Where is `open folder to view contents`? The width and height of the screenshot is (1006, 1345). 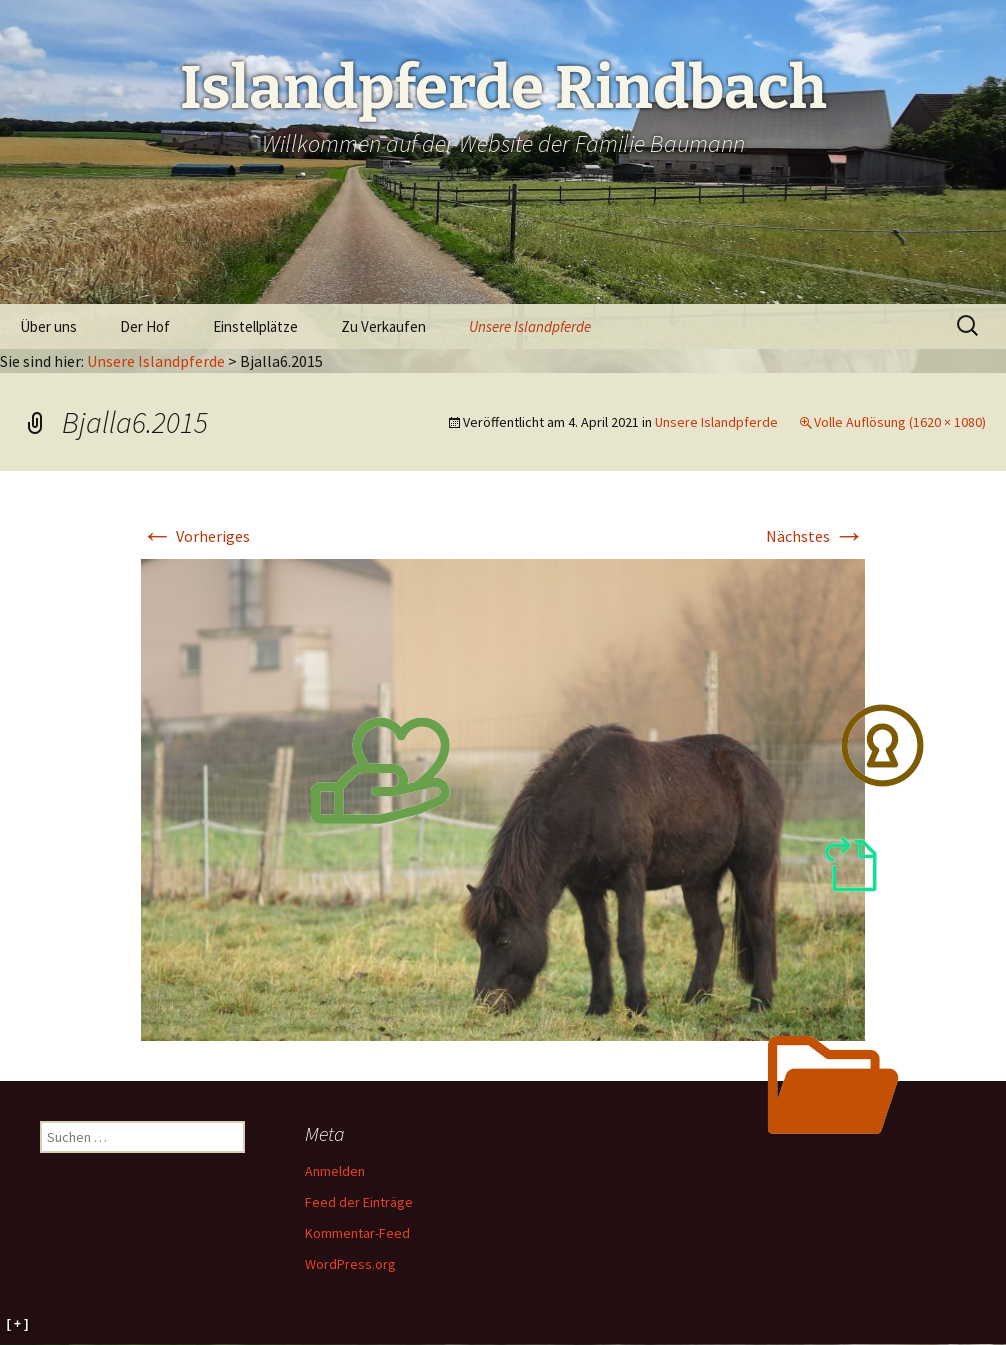 open folder to view contents is located at coordinates (828, 1082).